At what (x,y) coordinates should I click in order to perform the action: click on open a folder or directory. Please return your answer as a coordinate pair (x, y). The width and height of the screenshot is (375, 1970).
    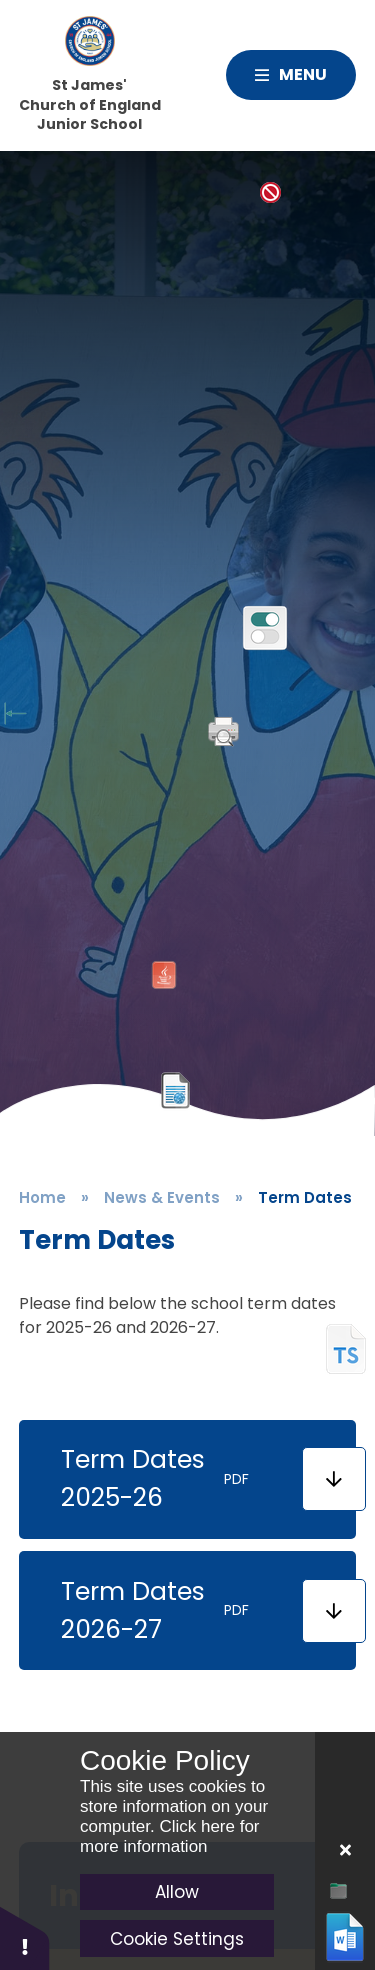
    Looking at the image, I should click on (338, 1890).